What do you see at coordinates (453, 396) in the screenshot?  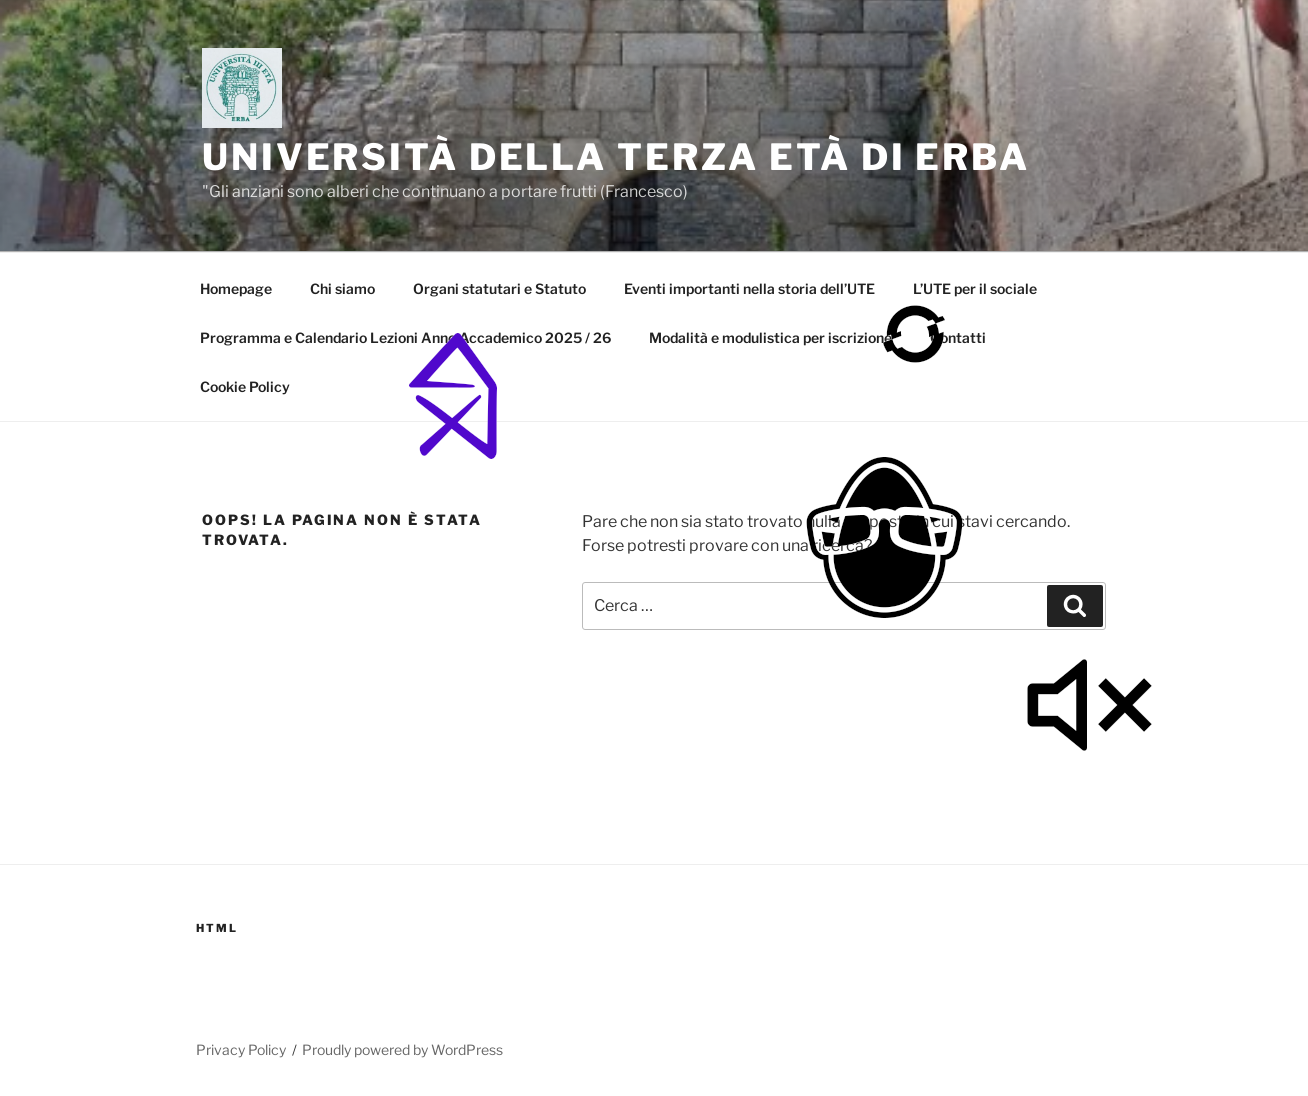 I see `open the Homify app` at bounding box center [453, 396].